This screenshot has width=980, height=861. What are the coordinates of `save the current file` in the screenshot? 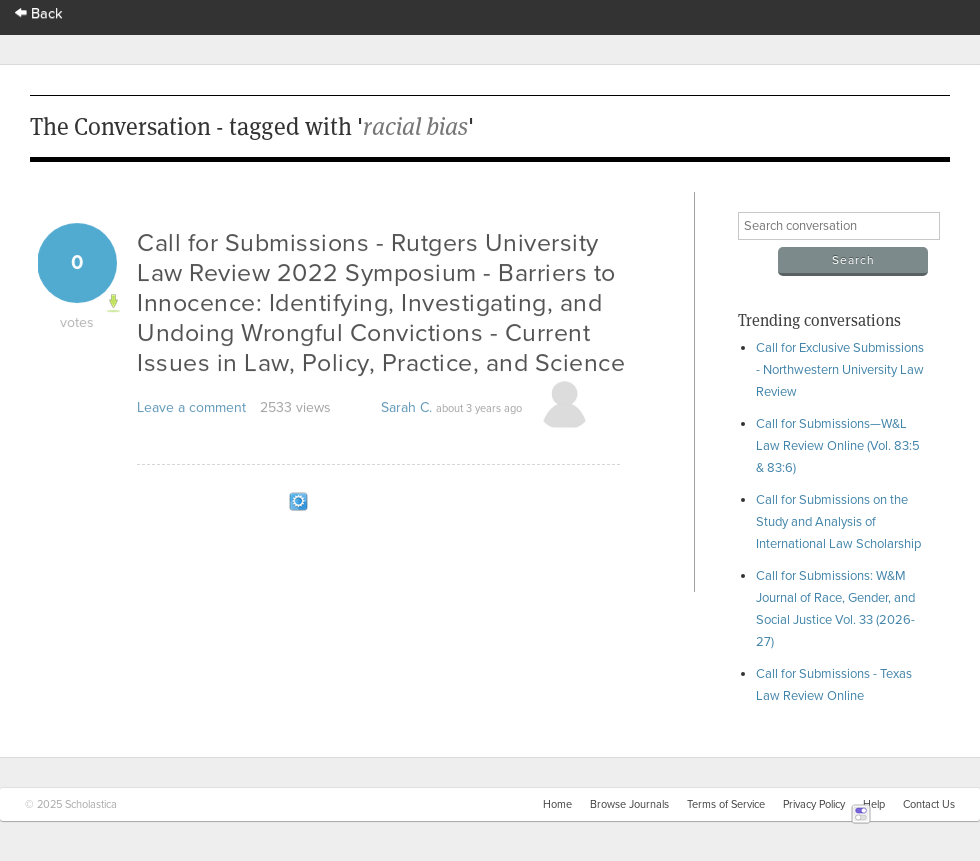 It's located at (113, 301).